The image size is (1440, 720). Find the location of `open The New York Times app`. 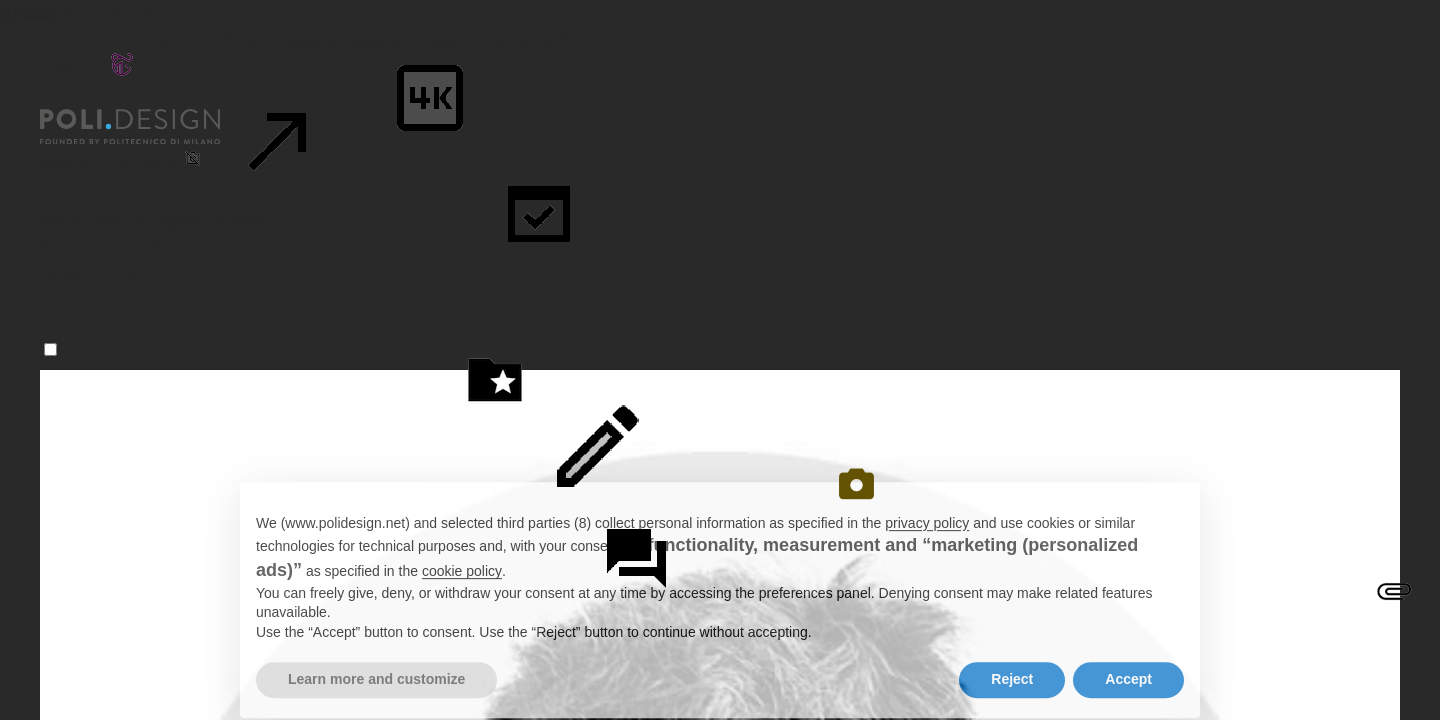

open The New York Times app is located at coordinates (122, 64).